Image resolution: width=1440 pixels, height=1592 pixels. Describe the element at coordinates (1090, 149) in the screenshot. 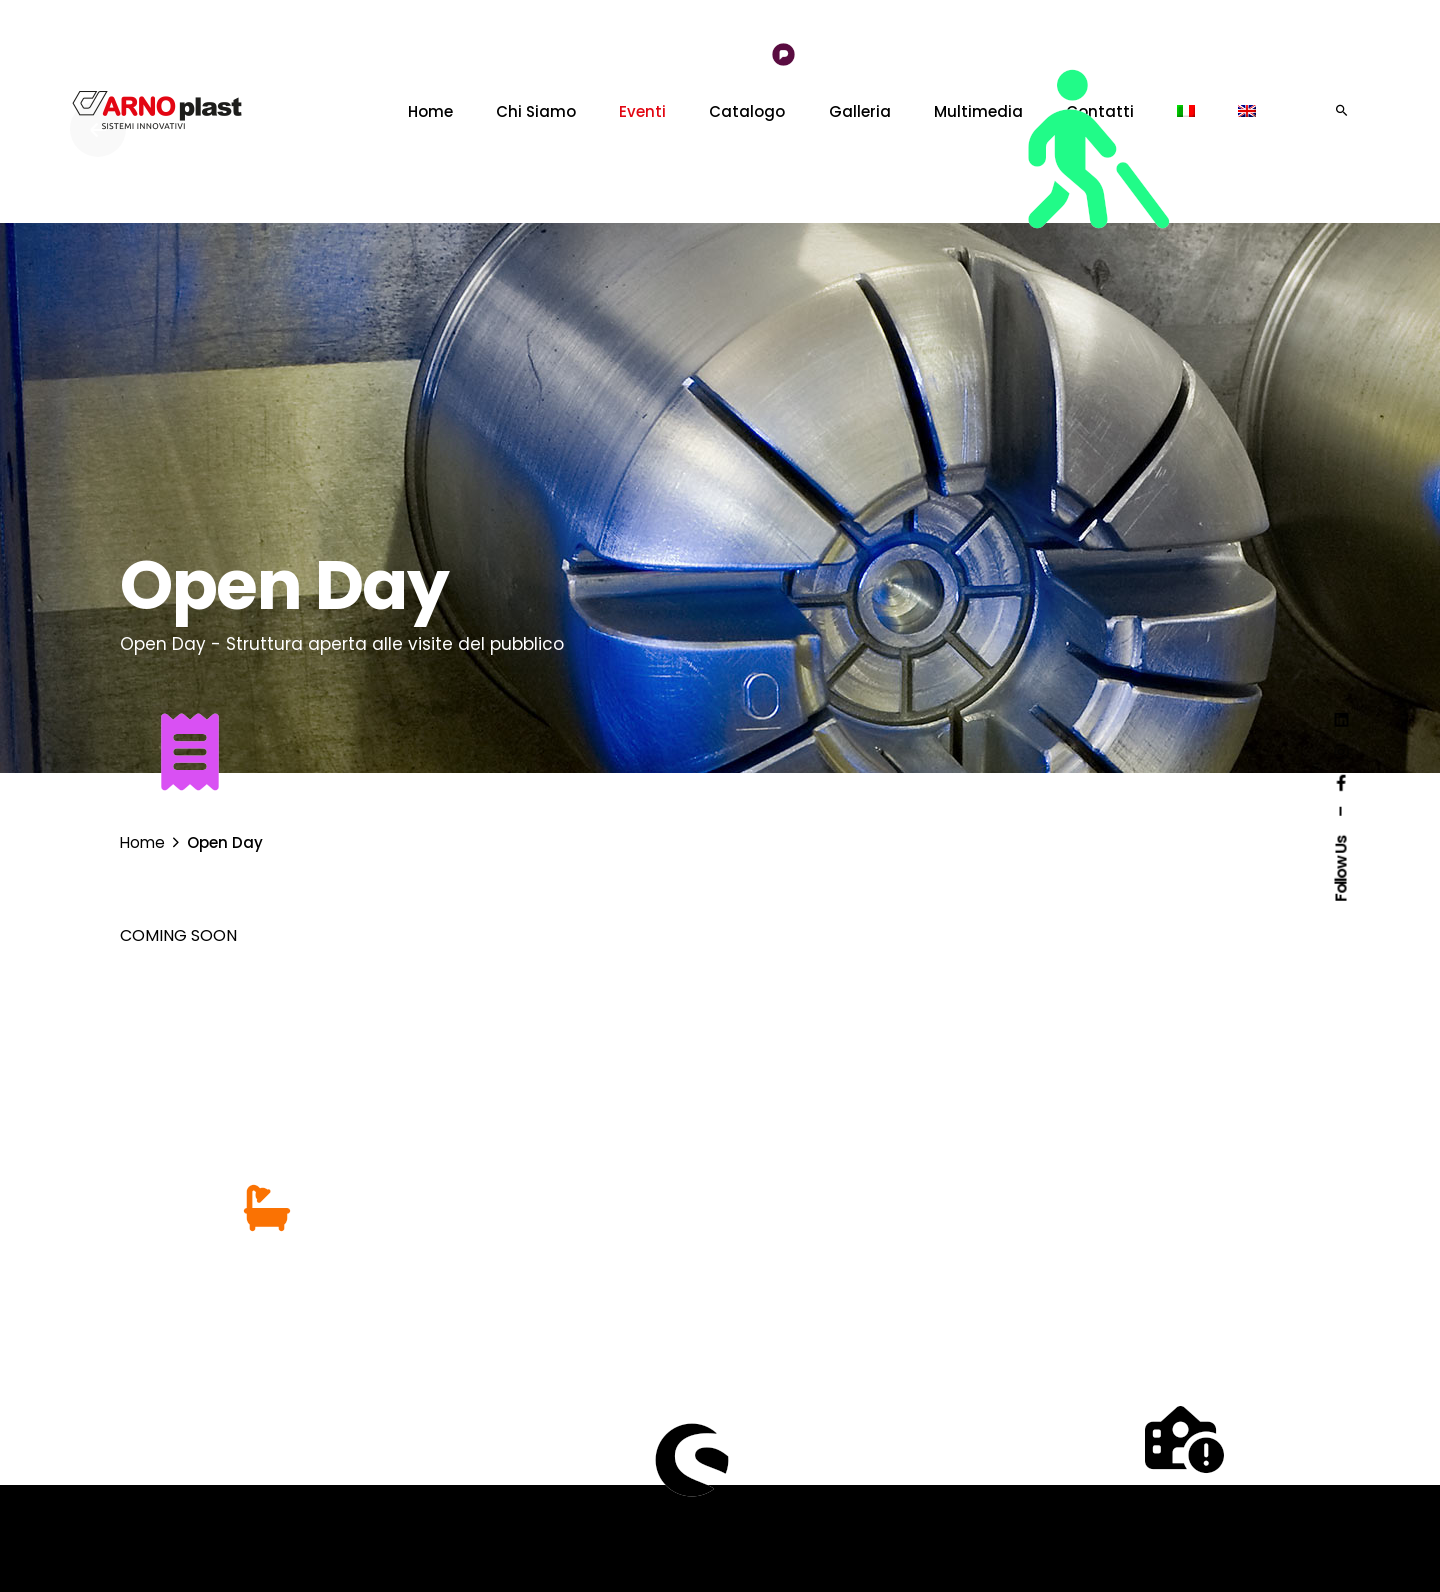

I see `indicates accessibility features for visually impaired users` at that location.